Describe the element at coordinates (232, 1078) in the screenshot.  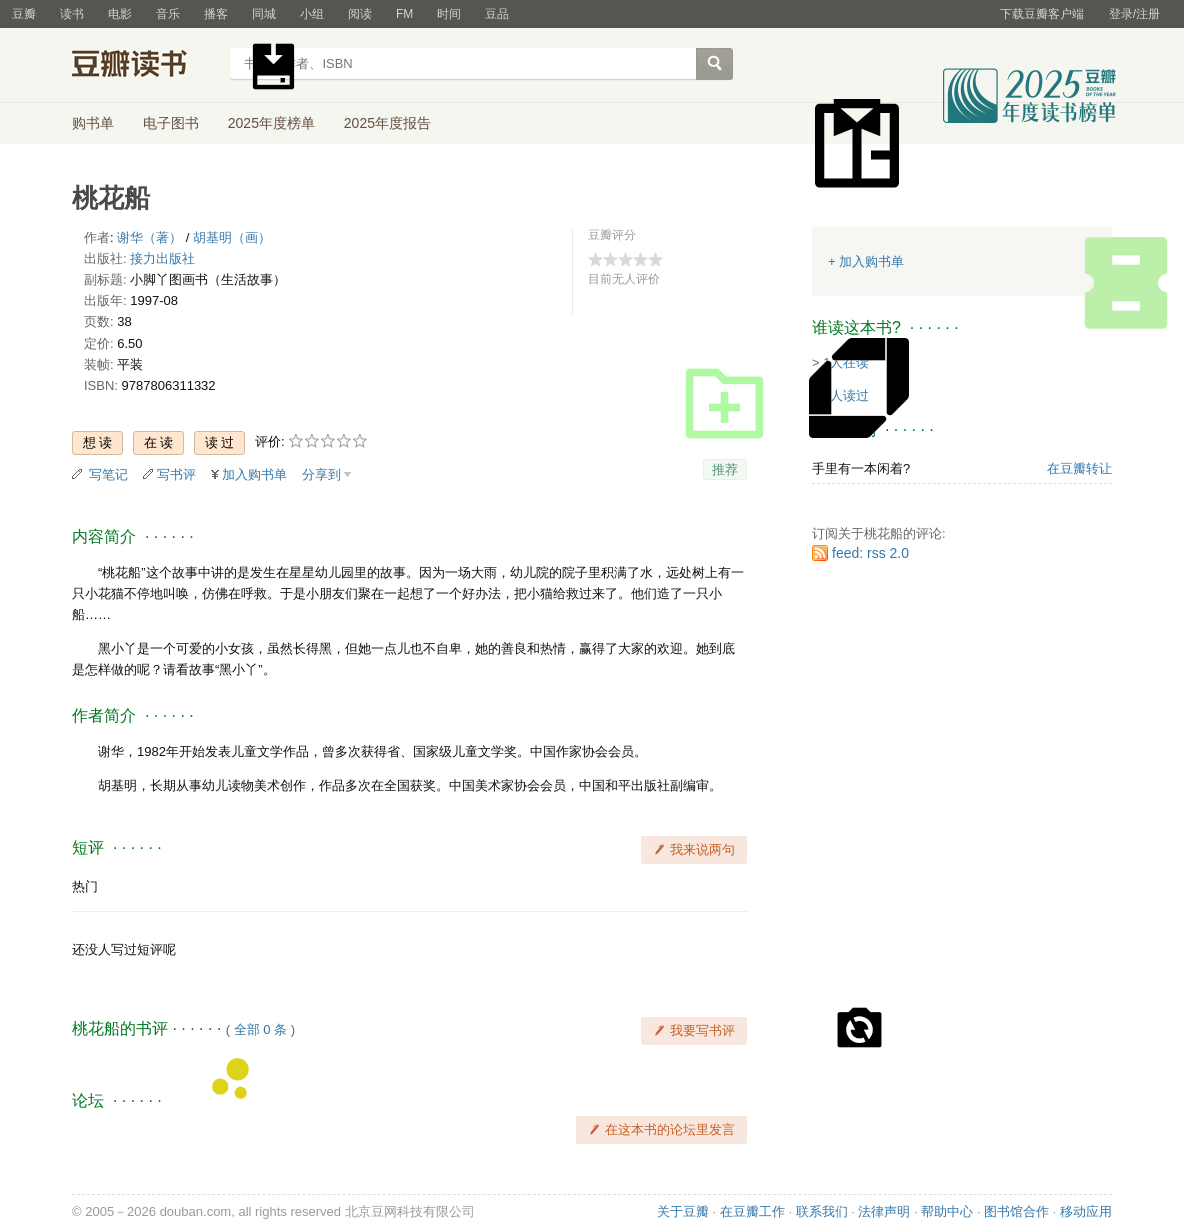
I see `view bubble chart data visualization` at that location.